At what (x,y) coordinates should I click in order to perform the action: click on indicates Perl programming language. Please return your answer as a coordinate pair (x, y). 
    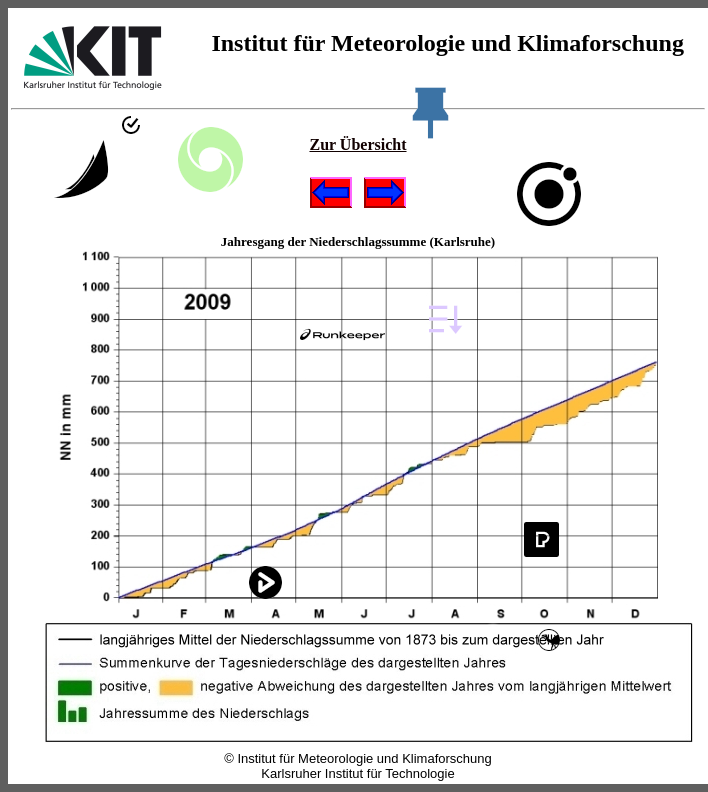
    Looking at the image, I should click on (549, 640).